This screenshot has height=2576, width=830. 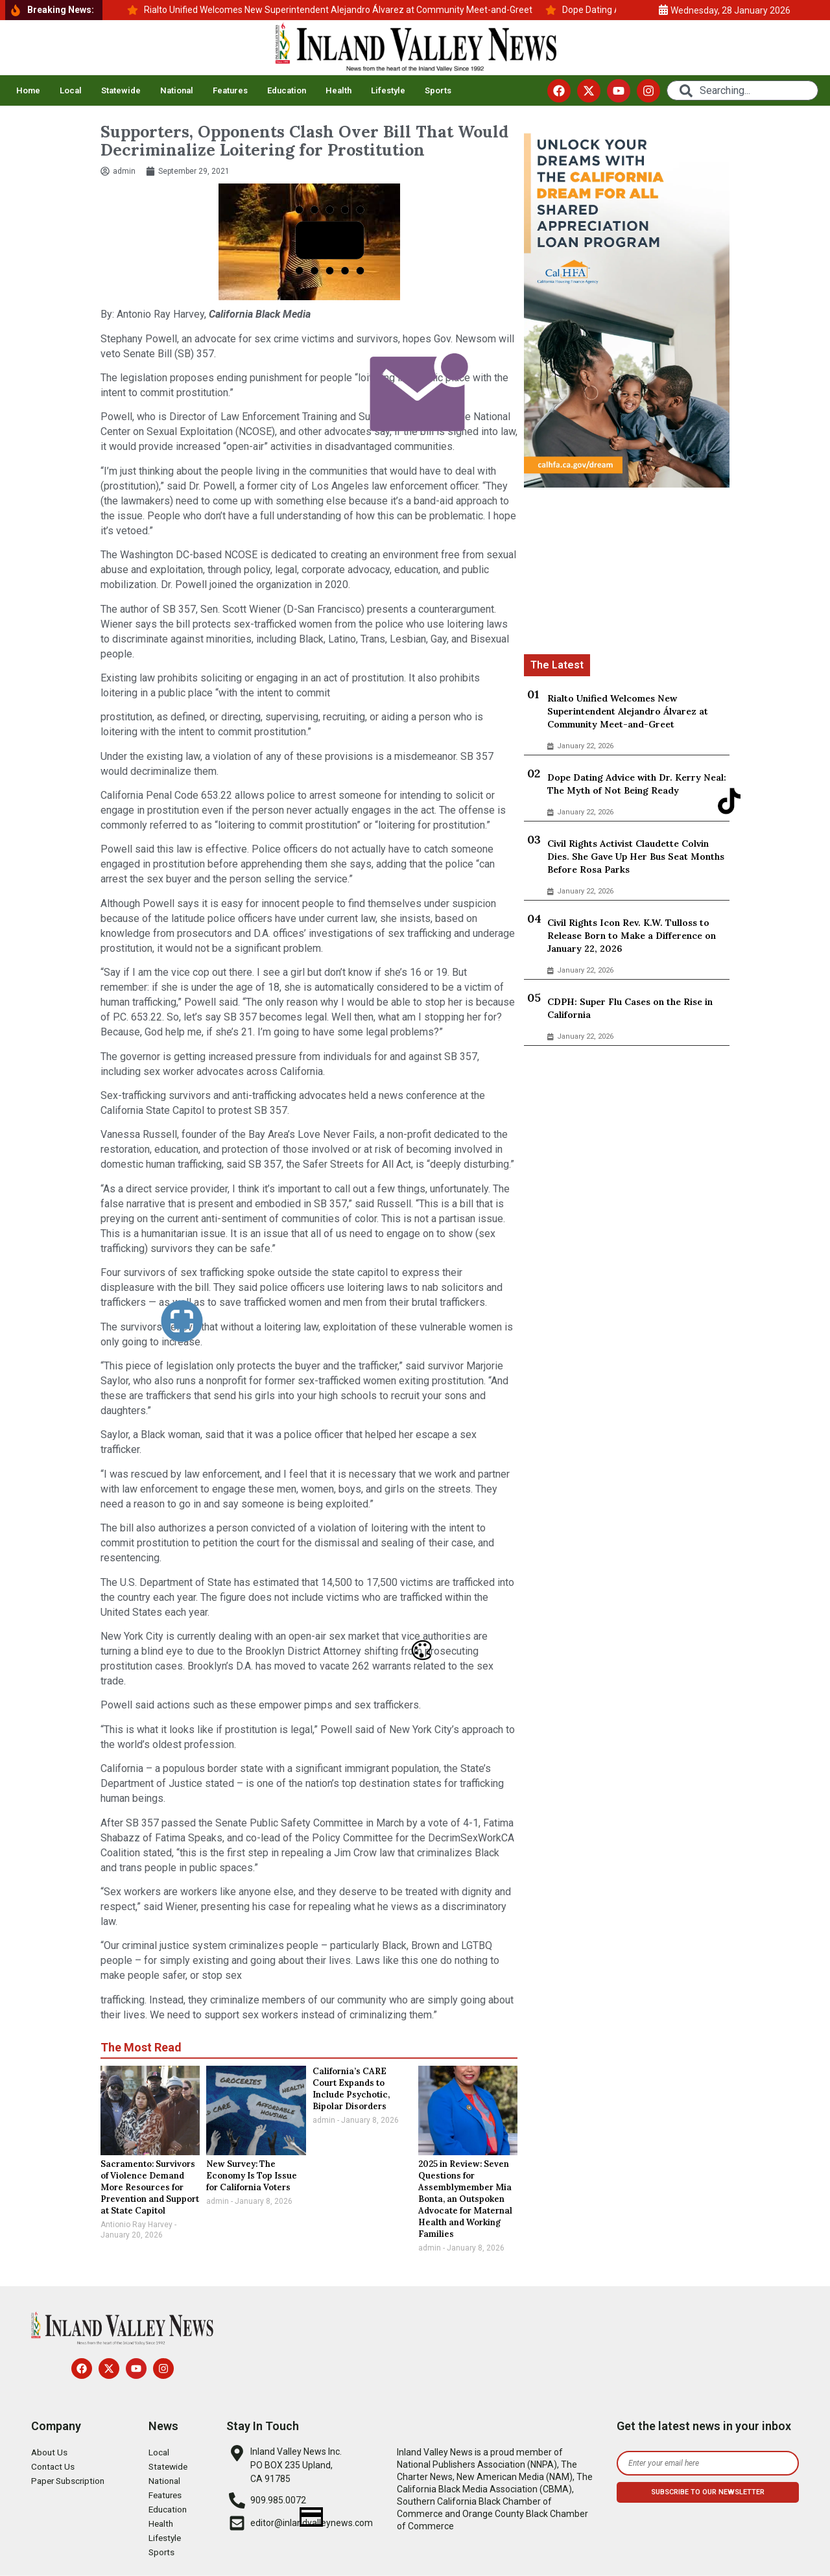 I want to click on indicates unread email in inbox, so click(x=417, y=394).